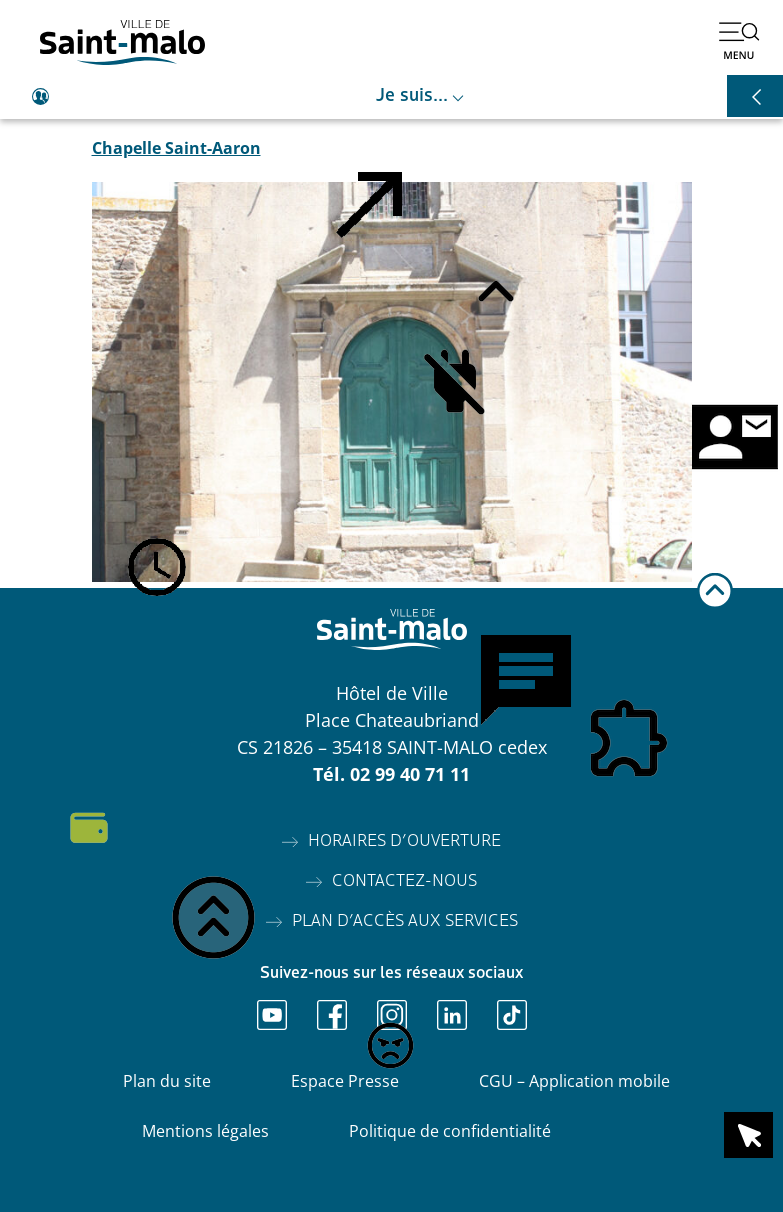 The width and height of the screenshot is (783, 1212). Describe the element at coordinates (371, 203) in the screenshot. I see `navigate to external link` at that location.